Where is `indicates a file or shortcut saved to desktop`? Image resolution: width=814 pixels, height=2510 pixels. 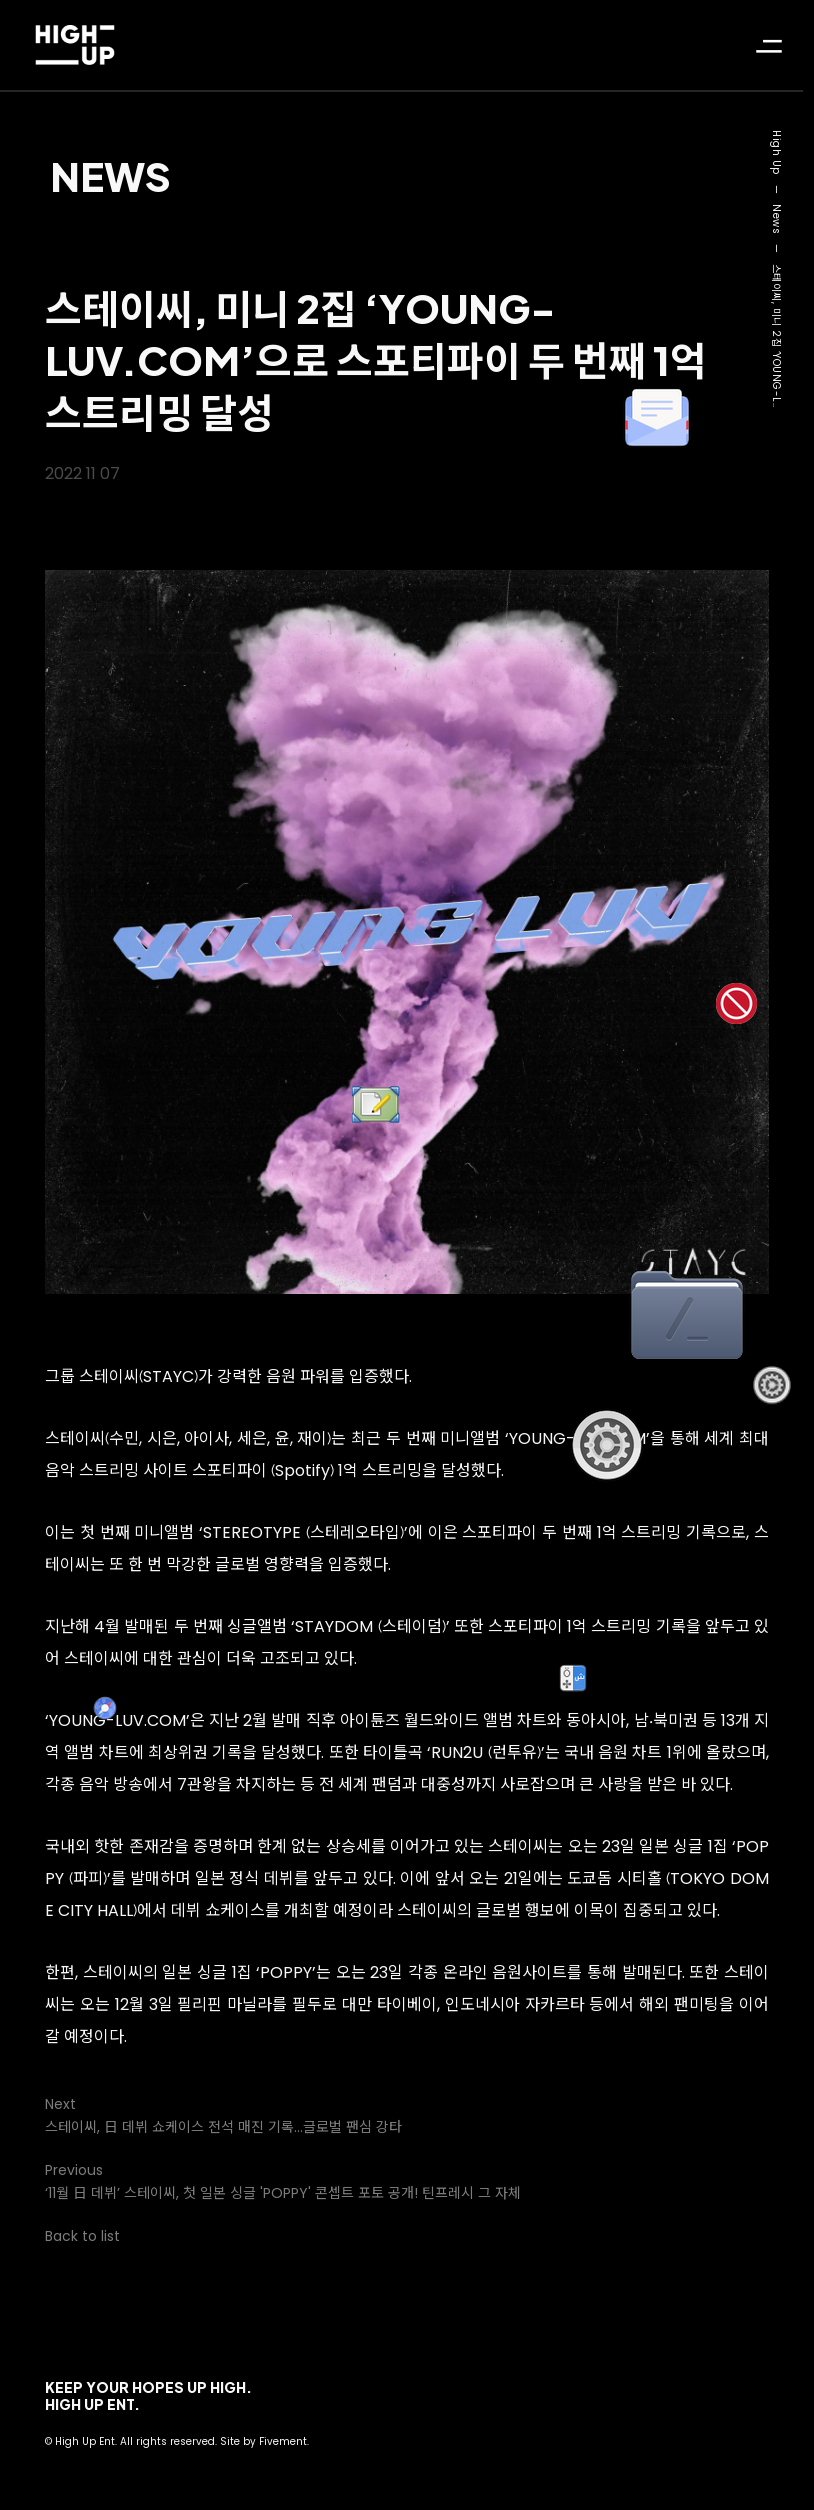 indicates a file or shortcut saved to desktop is located at coordinates (375, 1104).